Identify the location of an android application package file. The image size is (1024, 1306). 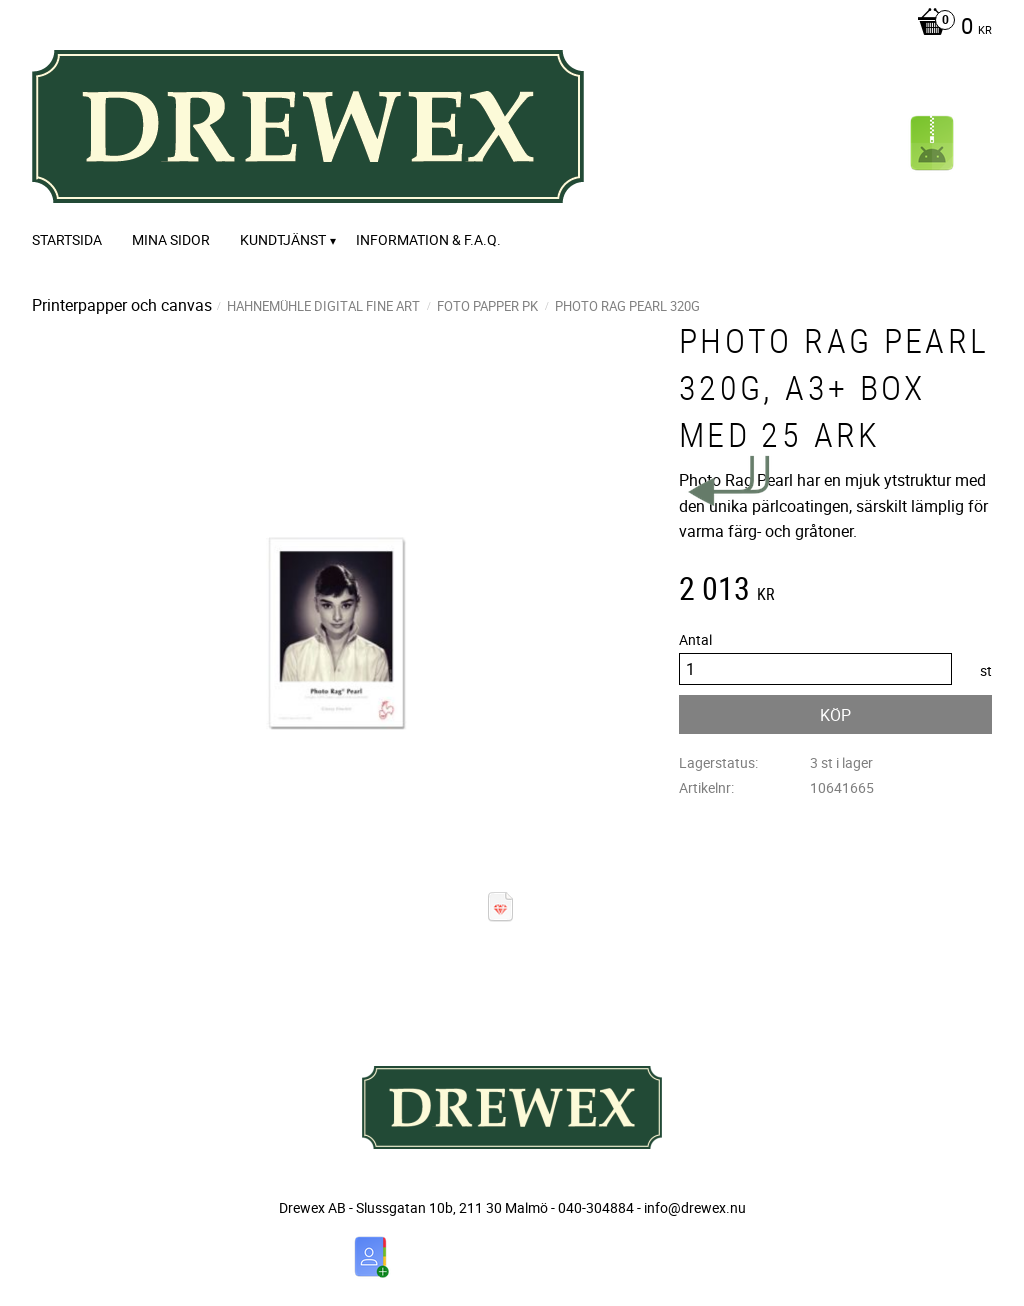
(932, 143).